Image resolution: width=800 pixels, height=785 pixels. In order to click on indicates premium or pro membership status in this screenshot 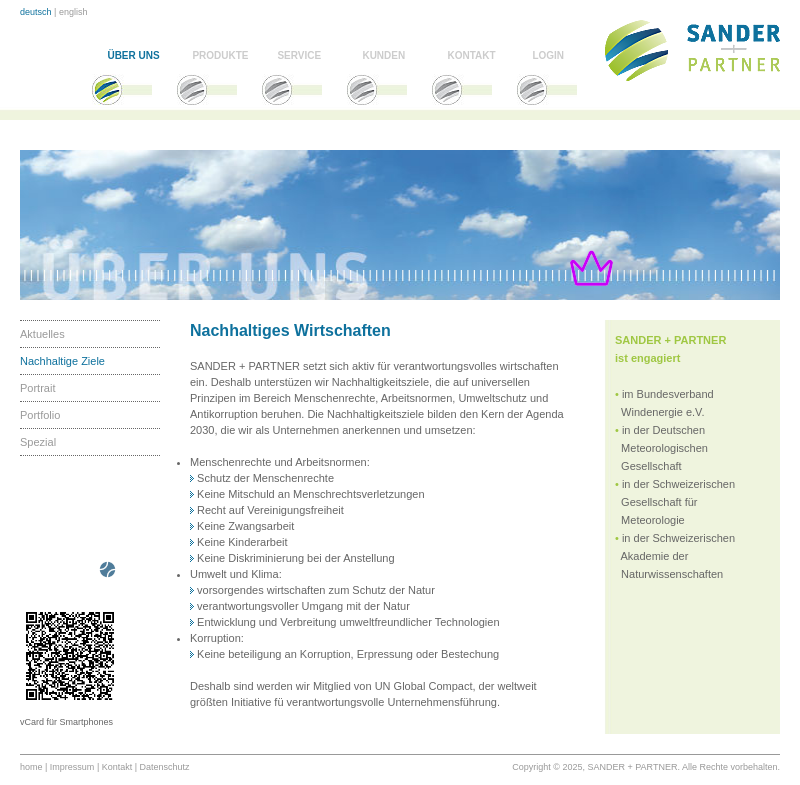, I will do `click(591, 270)`.